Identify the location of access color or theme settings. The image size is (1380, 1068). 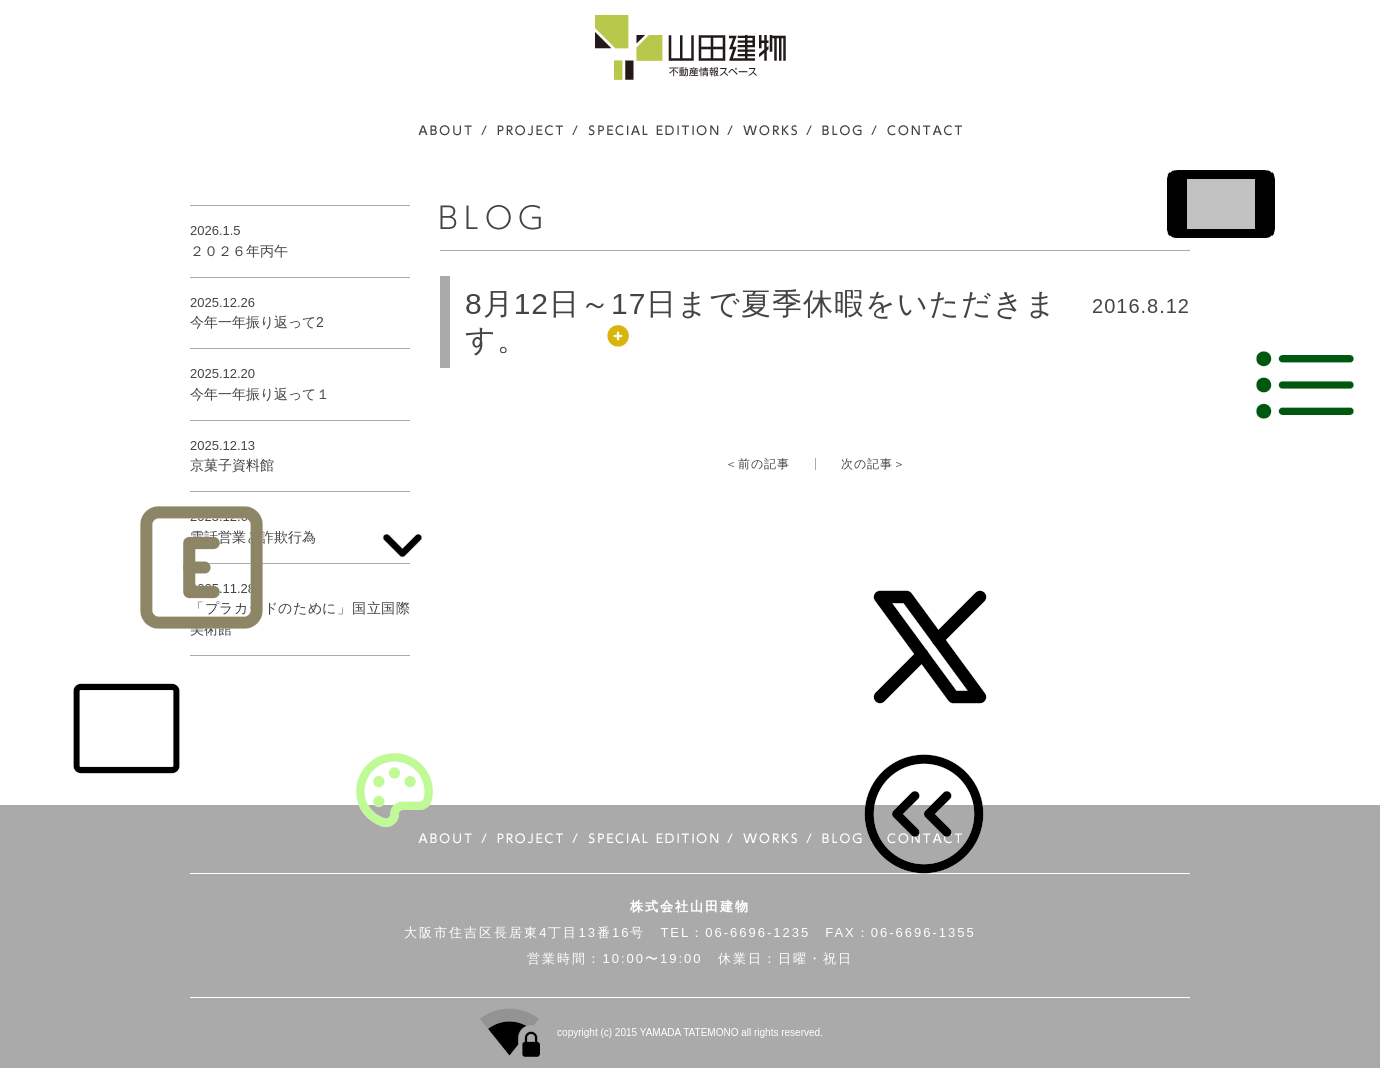
(394, 791).